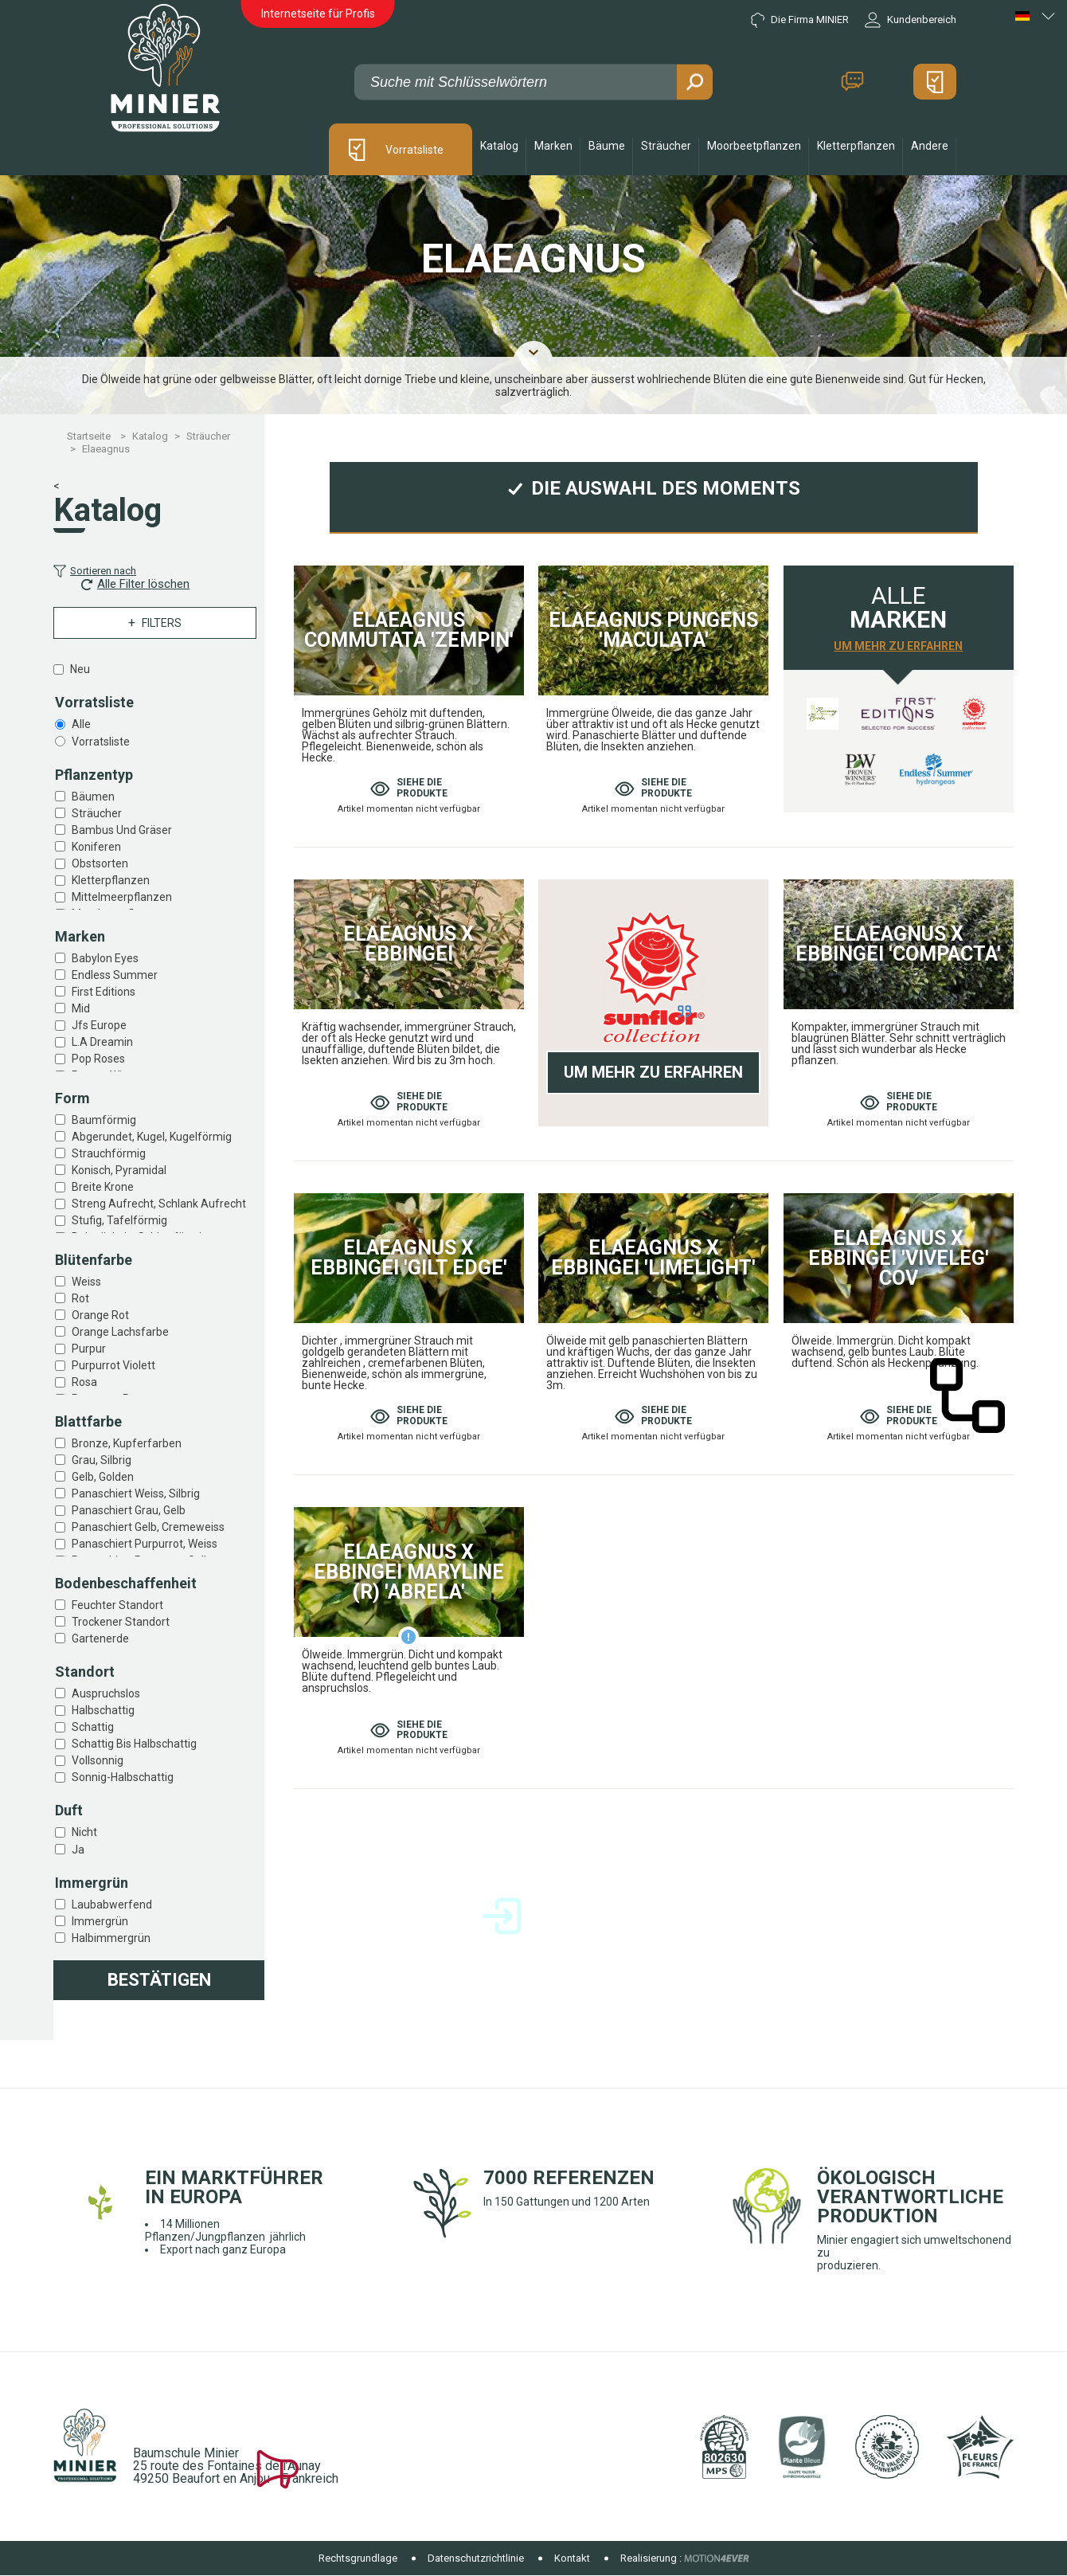 The width and height of the screenshot is (1067, 2576). I want to click on view or manage automated workflows, so click(967, 1396).